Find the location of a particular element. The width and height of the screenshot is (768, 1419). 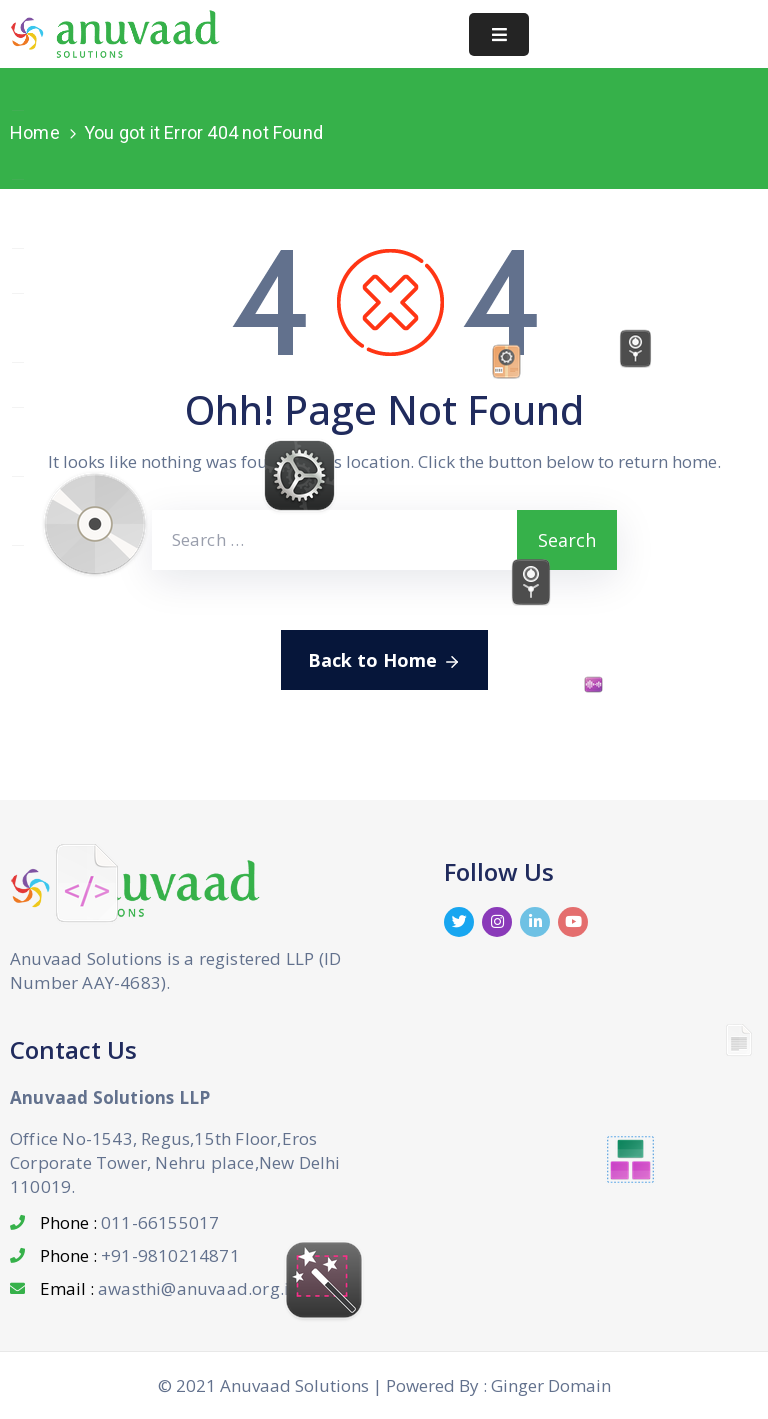

open normcap screen capture tool is located at coordinates (324, 1280).